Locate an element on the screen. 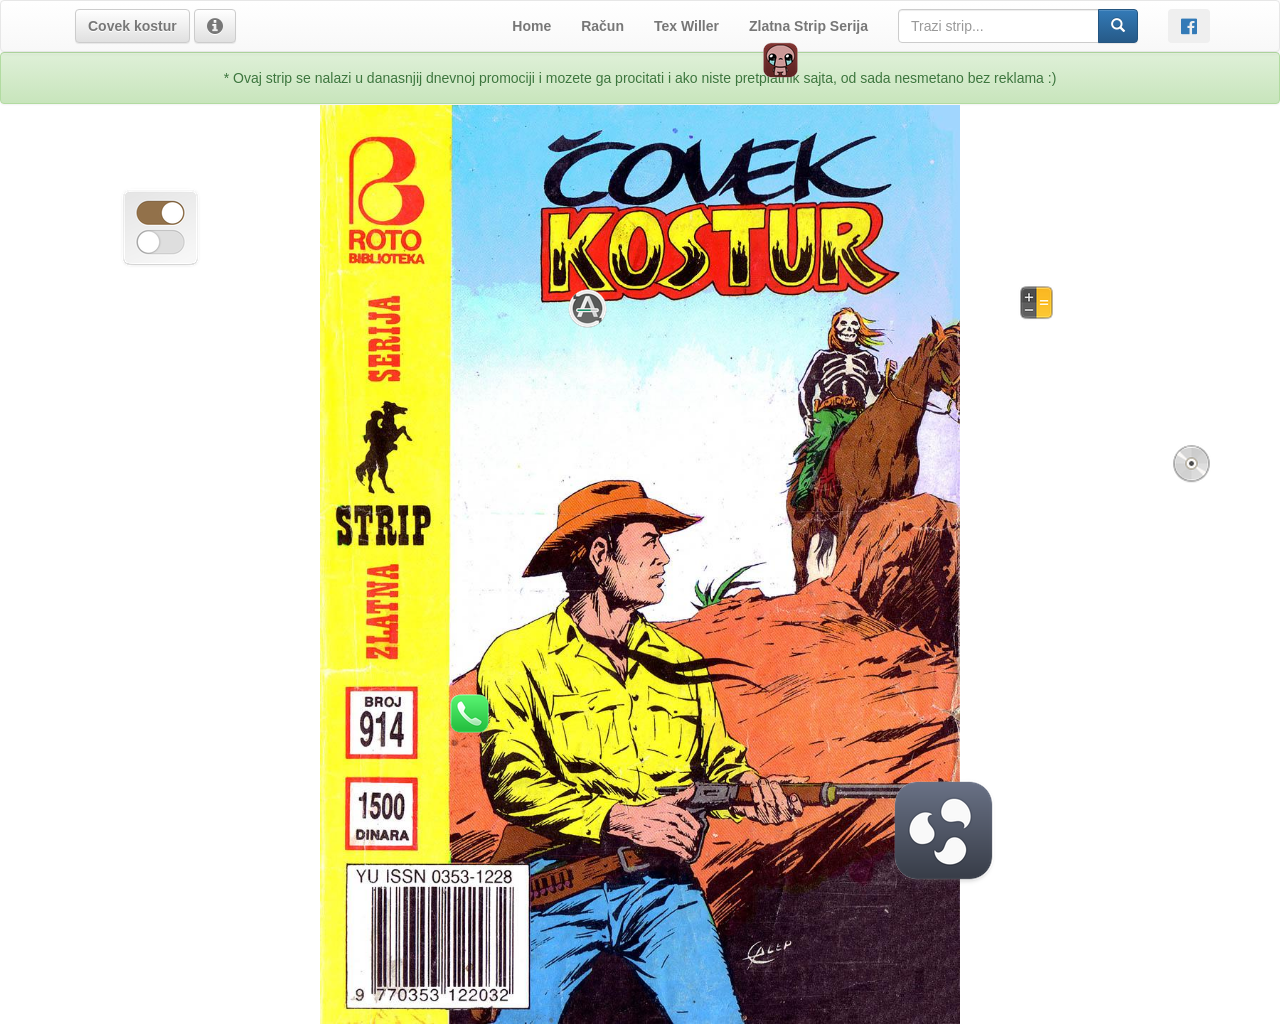 Image resolution: width=1280 pixels, height=1024 pixels. launch the binding of isaac: rebirth game is located at coordinates (780, 59).